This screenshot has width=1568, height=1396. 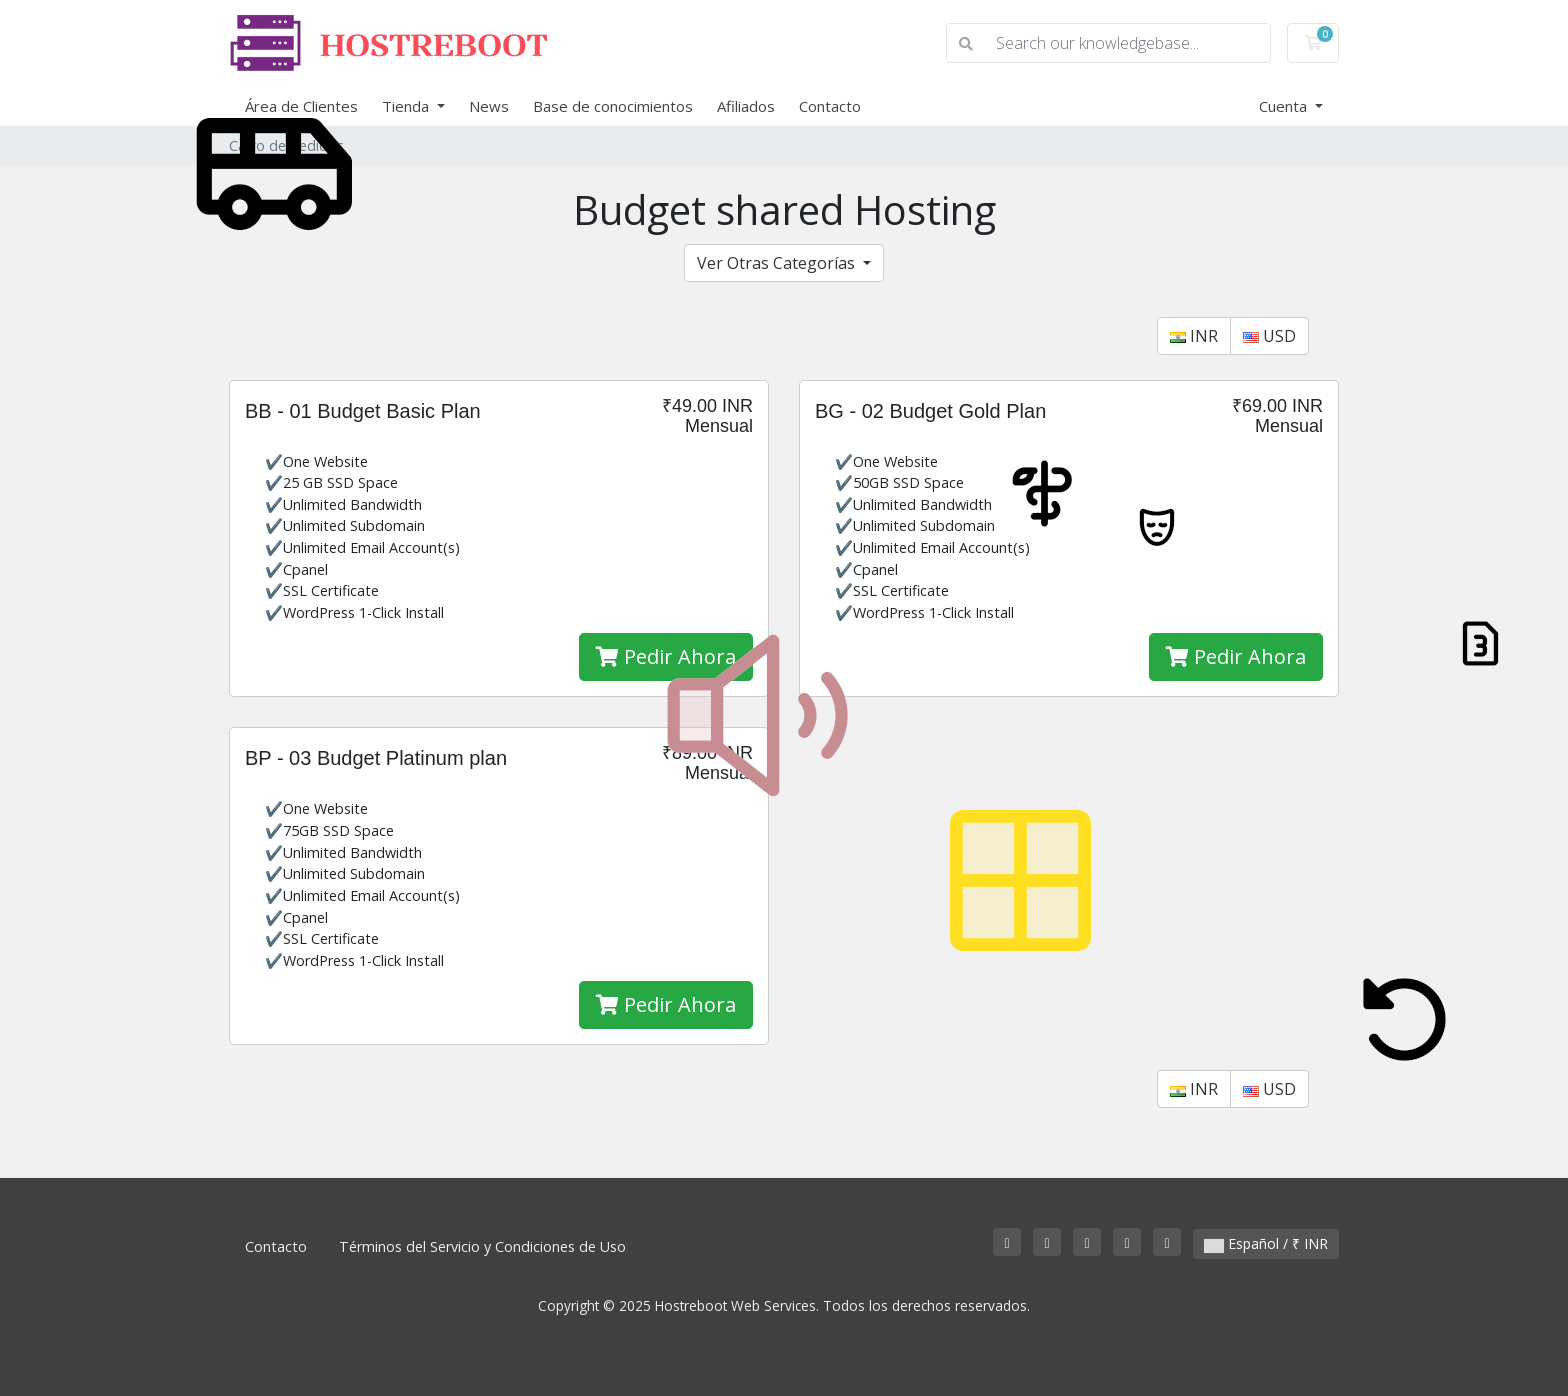 I want to click on access health or medical services, so click(x=1044, y=493).